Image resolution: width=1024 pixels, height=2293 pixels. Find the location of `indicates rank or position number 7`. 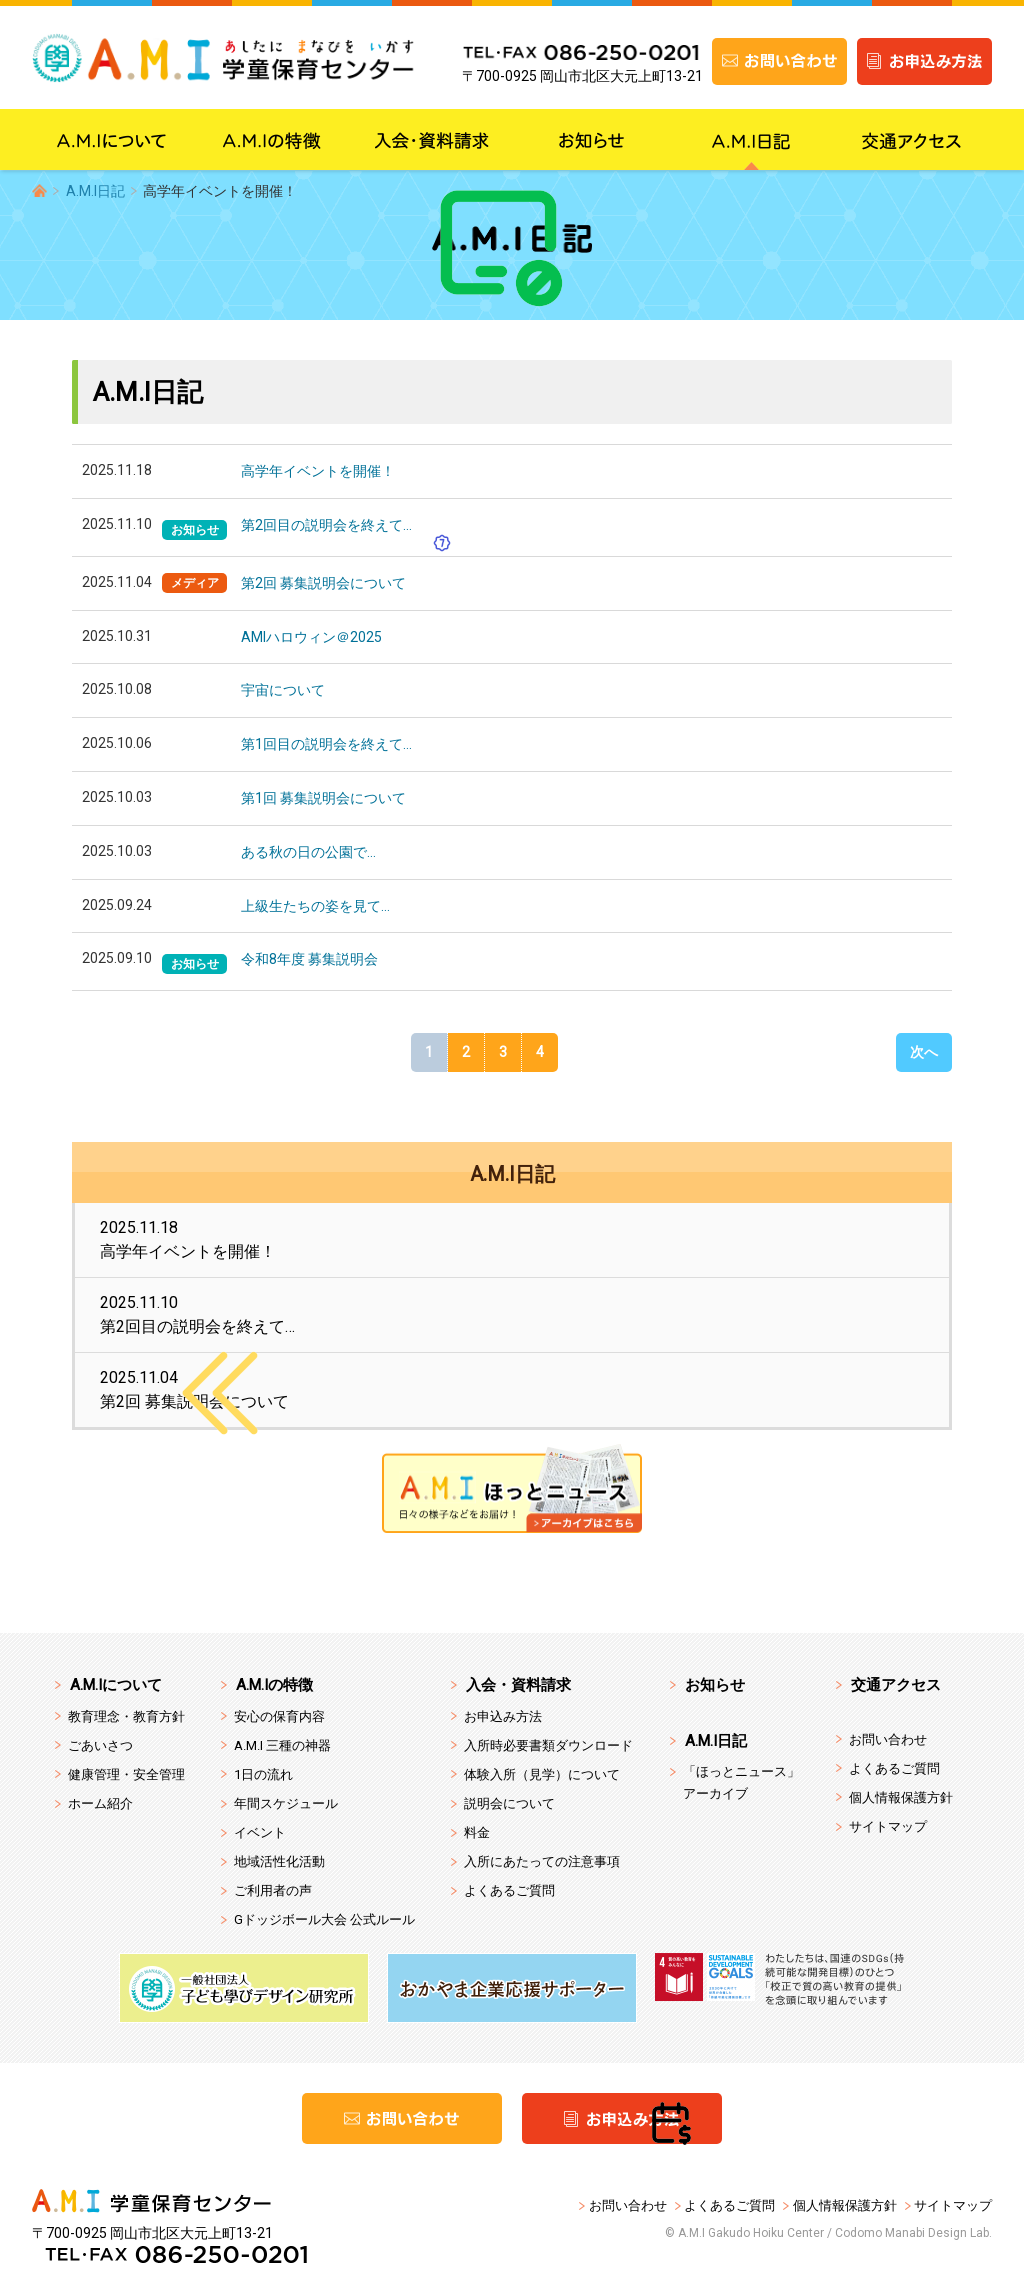

indicates rank or position number 7 is located at coordinates (442, 543).